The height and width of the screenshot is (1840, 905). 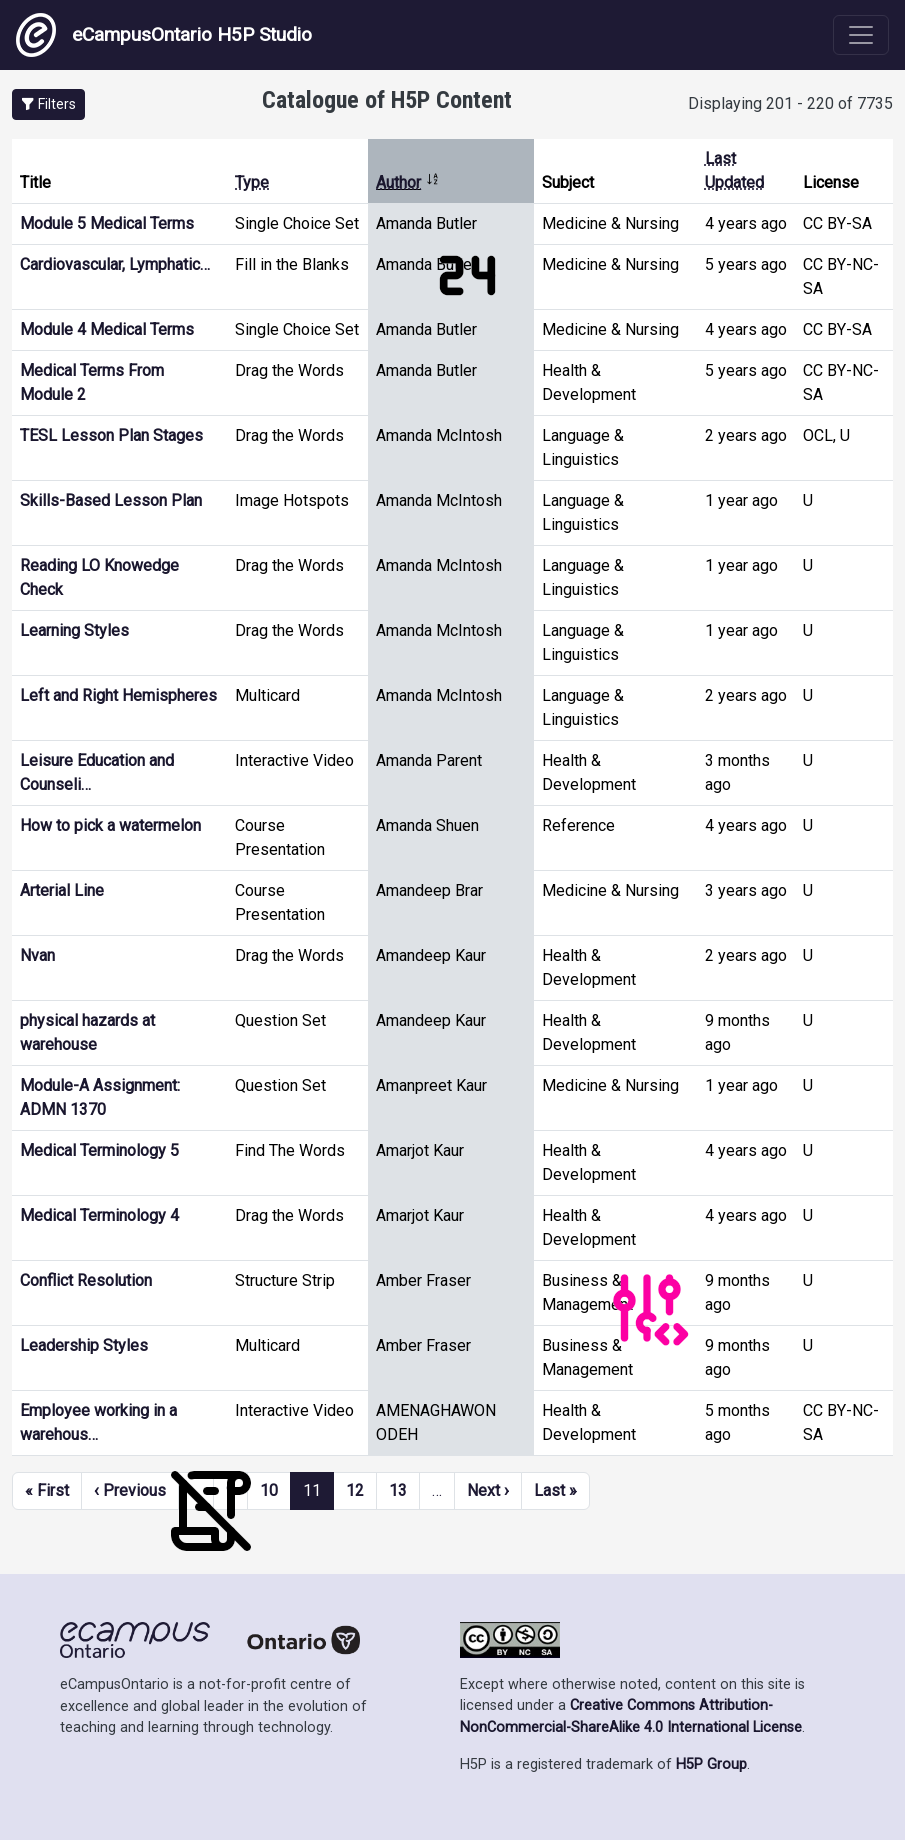 What do you see at coordinates (467, 275) in the screenshot?
I see `indicates 24-hour time format or availability` at bounding box center [467, 275].